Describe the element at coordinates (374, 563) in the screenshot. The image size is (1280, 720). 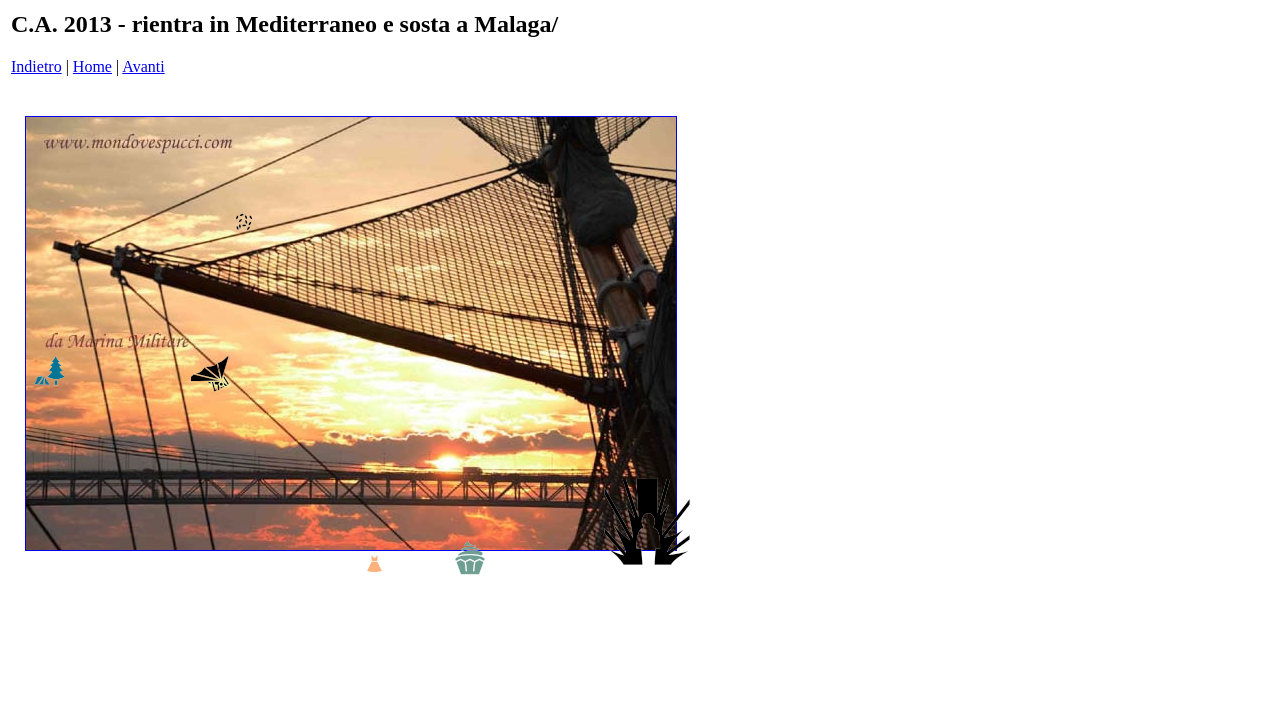
I see `browse dresses or women's clothing` at that location.